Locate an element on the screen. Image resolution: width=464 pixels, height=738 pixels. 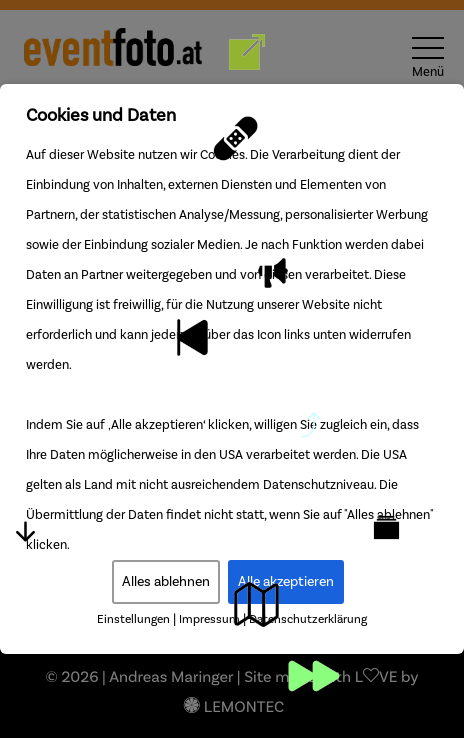
make an announcement or broadcast is located at coordinates (273, 273).